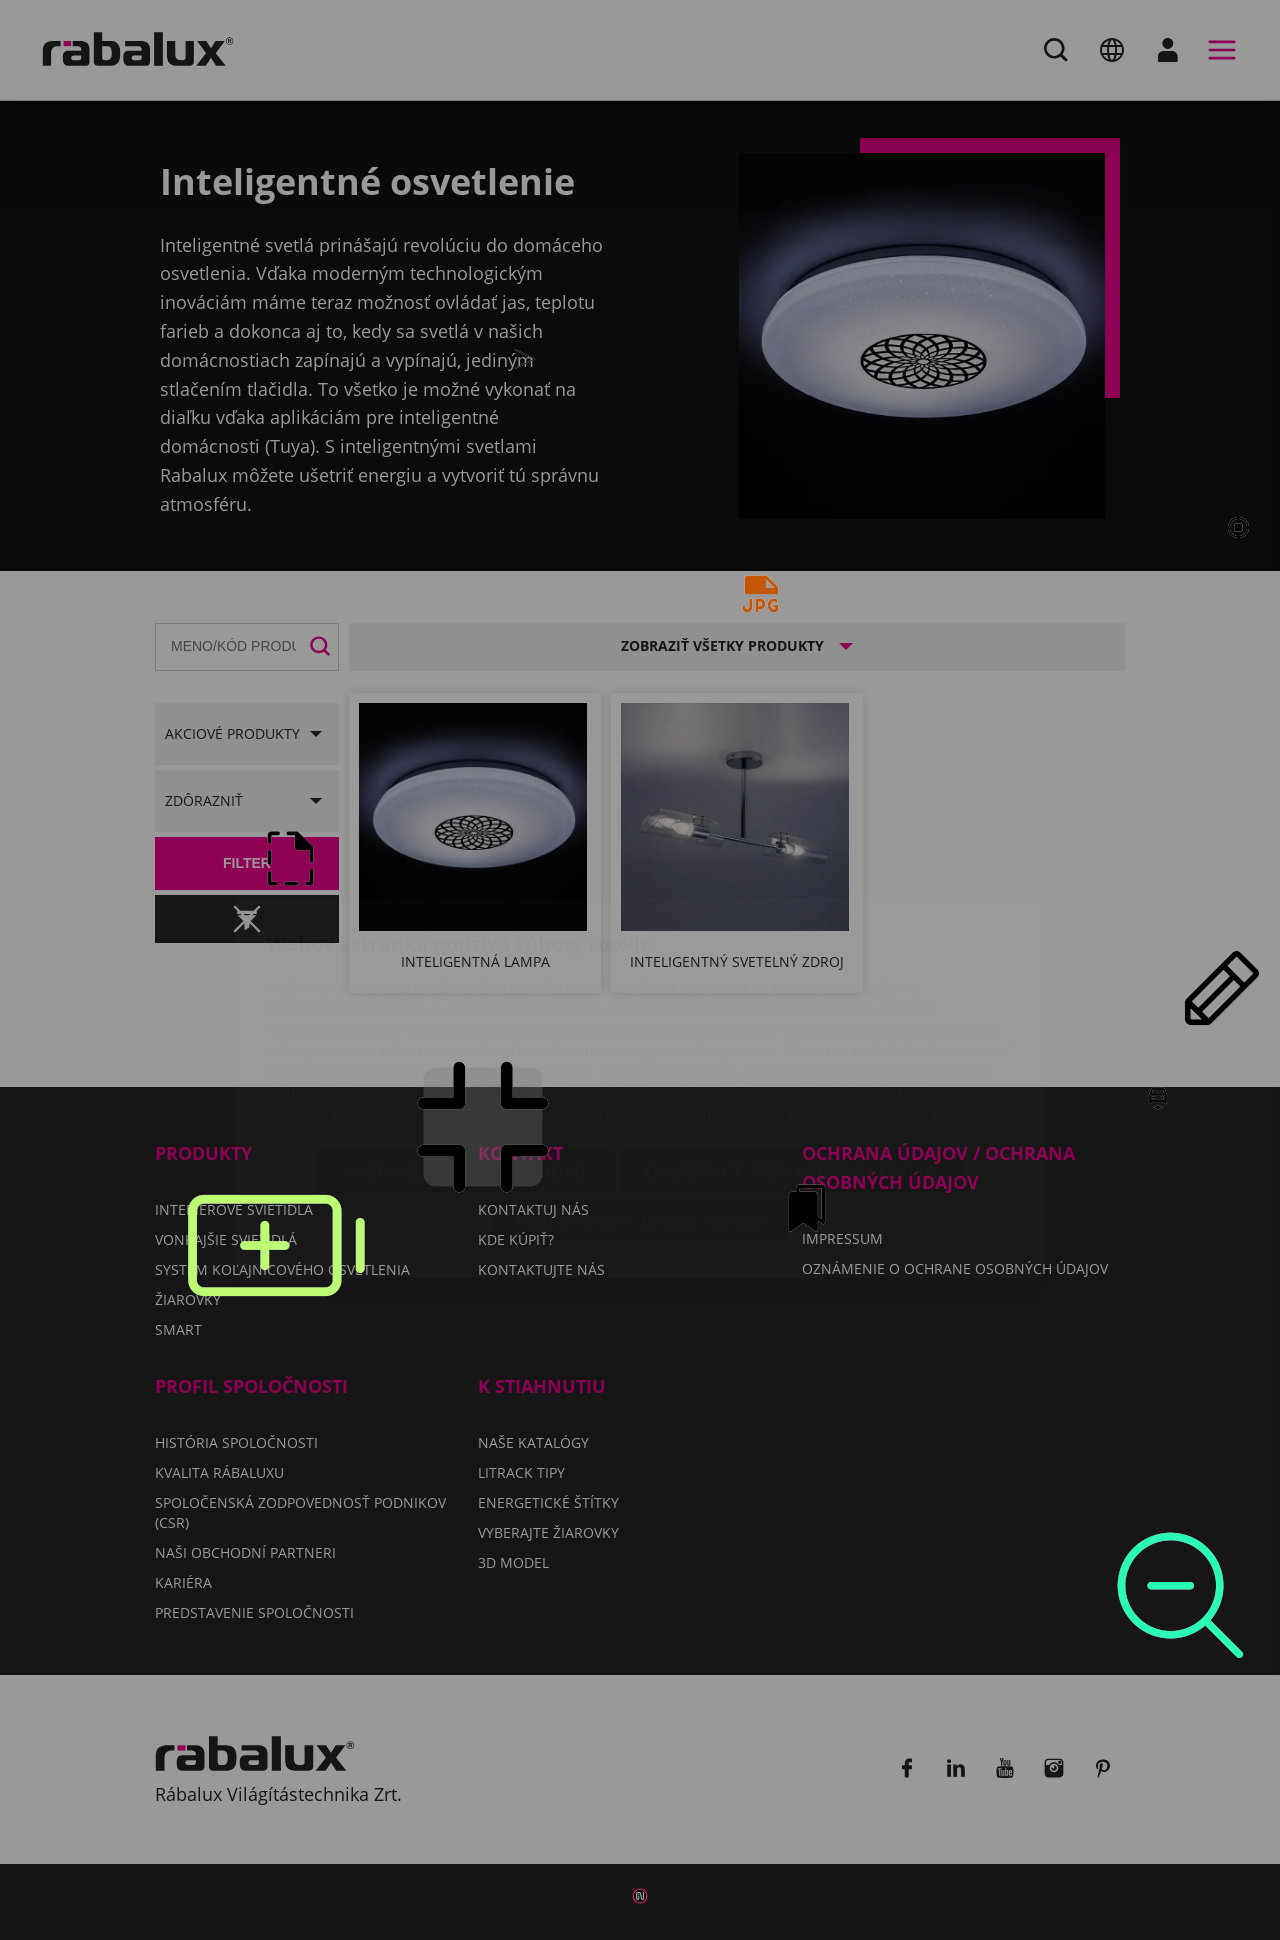 The image size is (1280, 1940). What do you see at coordinates (290, 858) in the screenshot?
I see `a draft or unsaved file` at bounding box center [290, 858].